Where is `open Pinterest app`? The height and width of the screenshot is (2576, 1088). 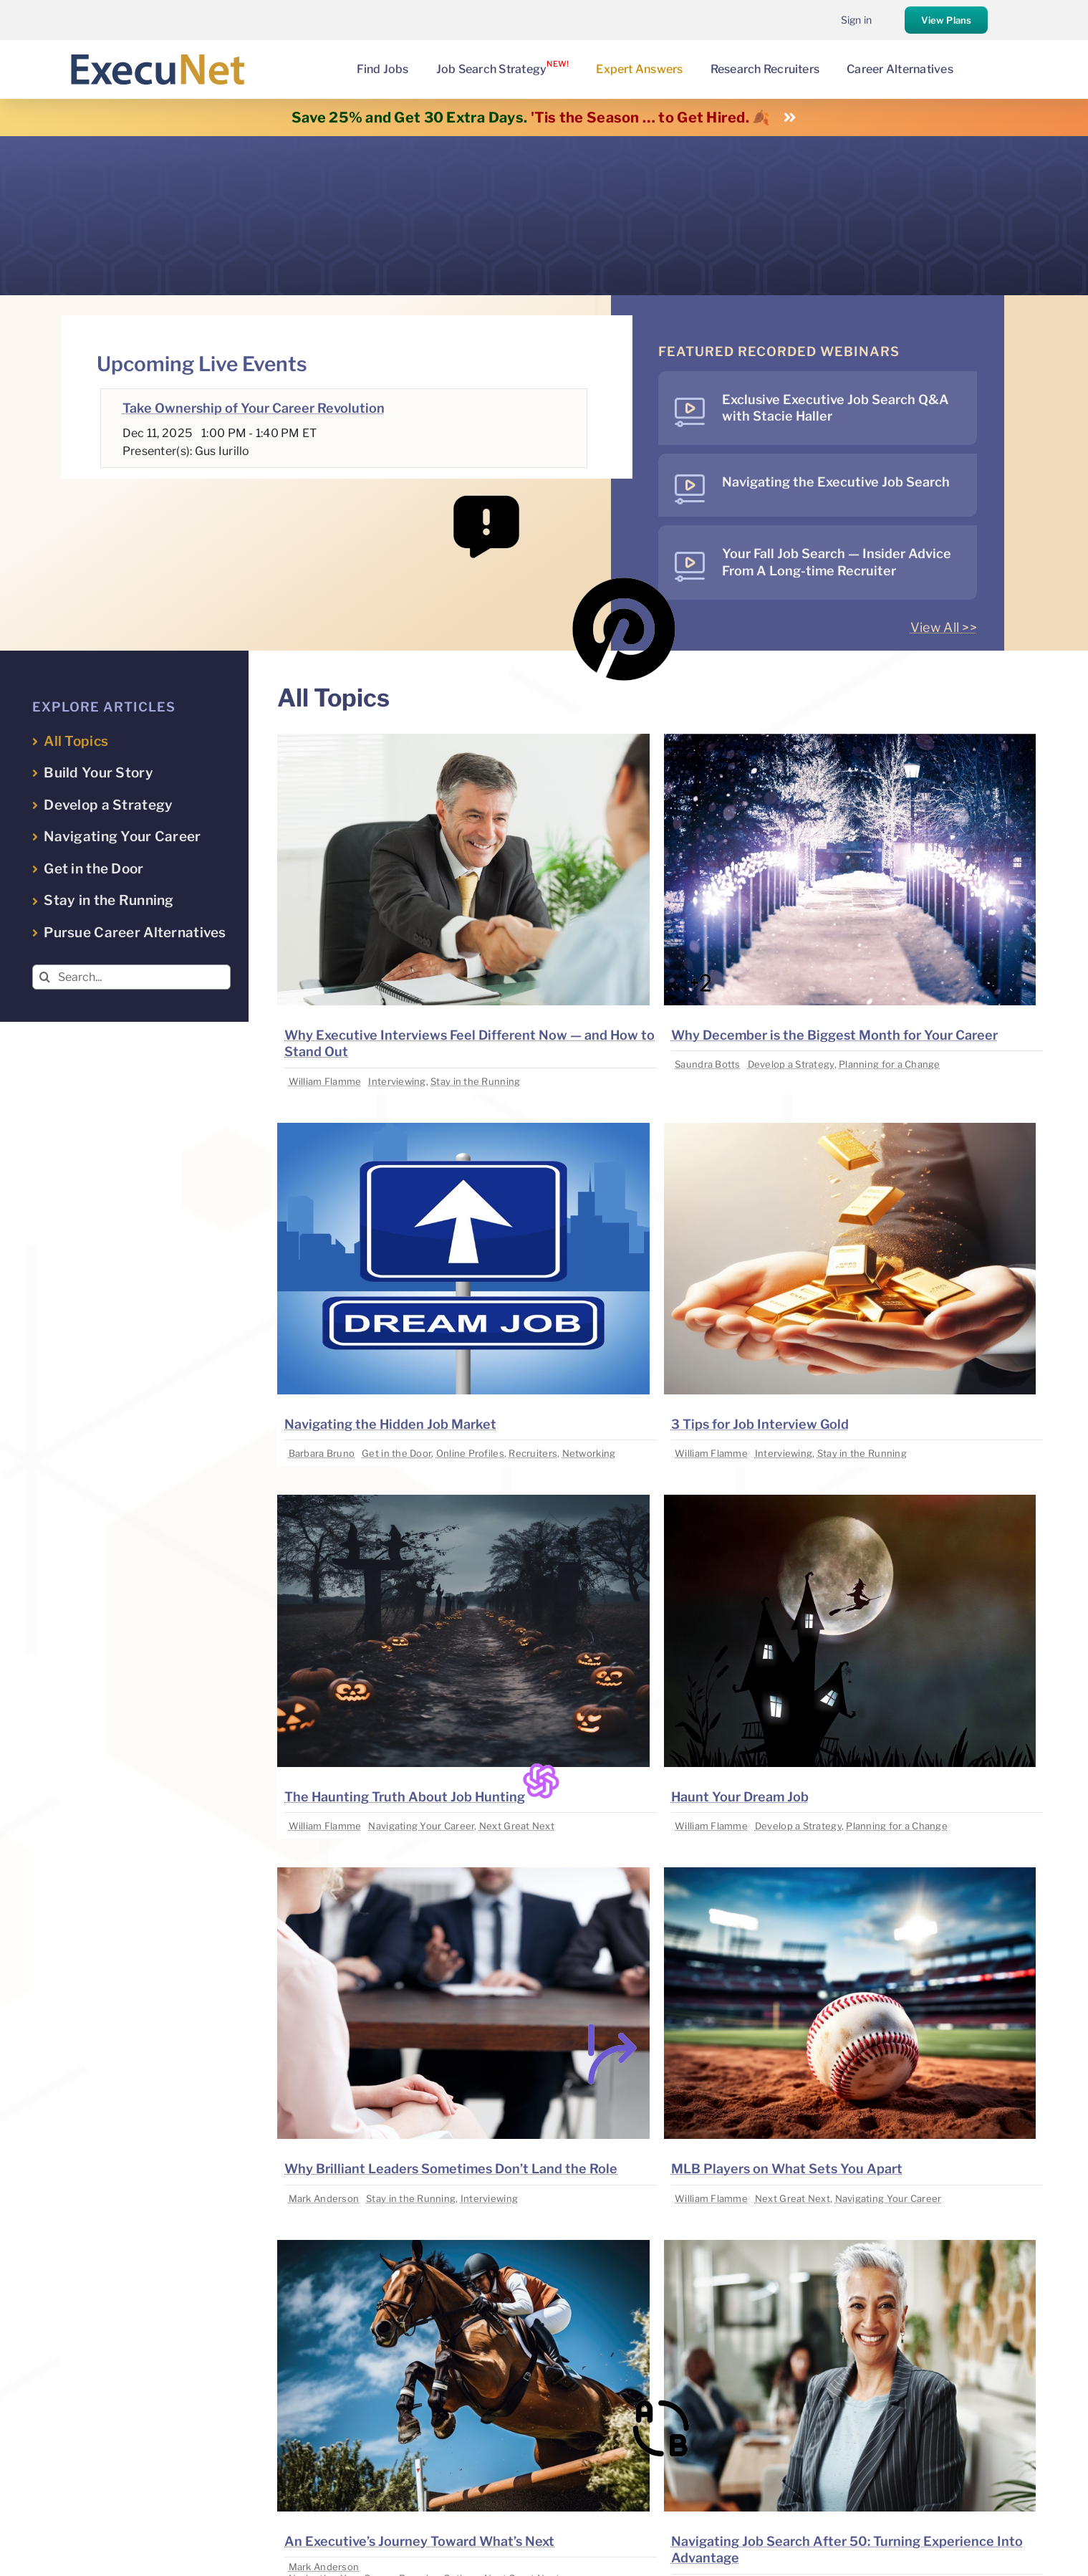 open Pinterest app is located at coordinates (624, 629).